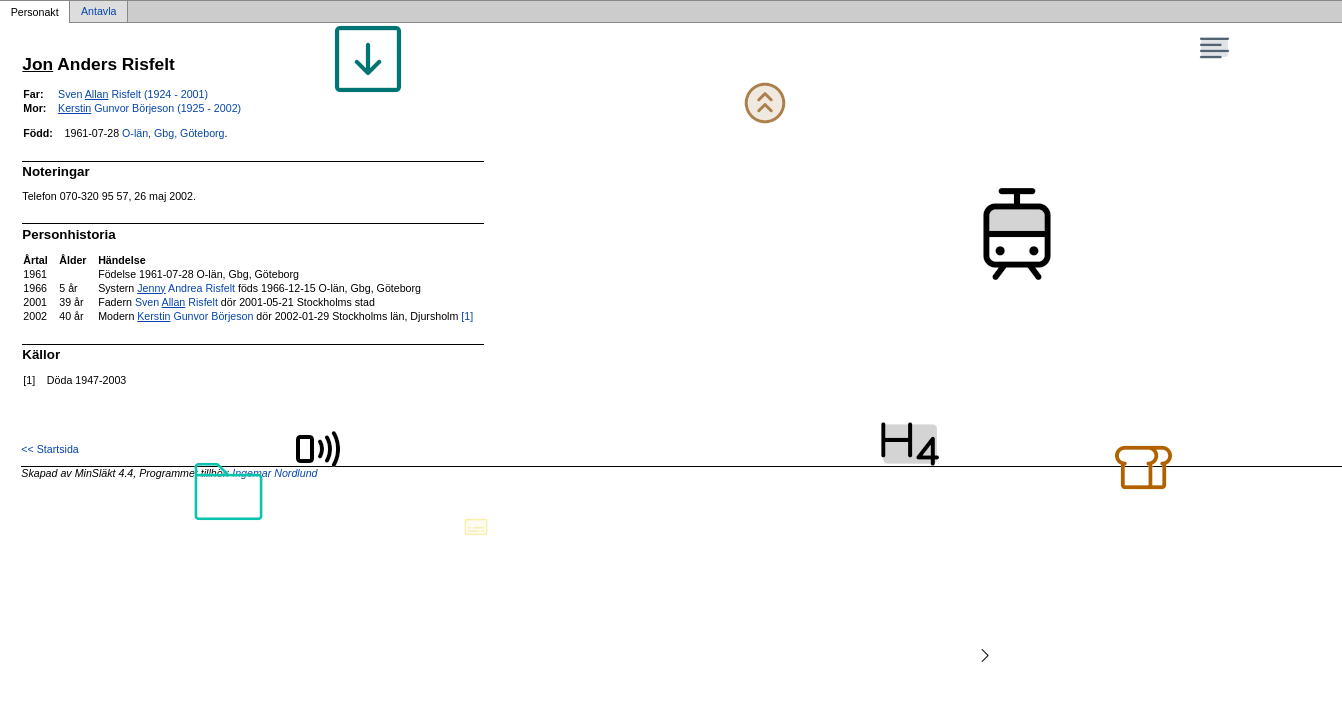  Describe the element at coordinates (984, 655) in the screenshot. I see `navigate to the next item or page` at that location.